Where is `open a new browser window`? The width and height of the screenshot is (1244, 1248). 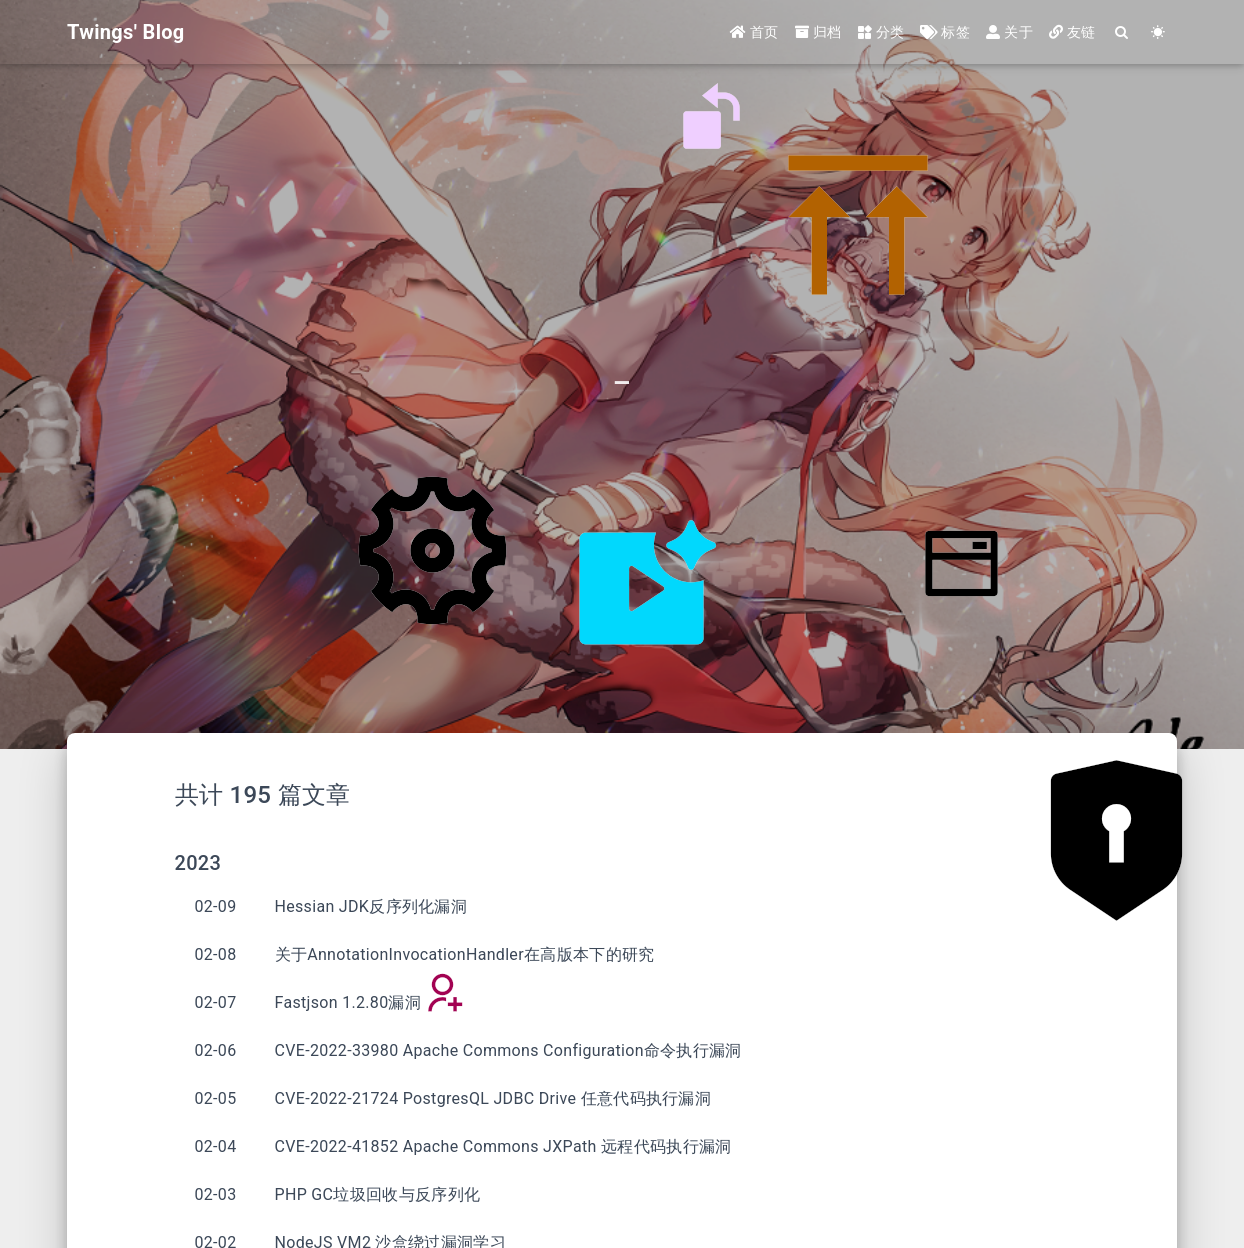 open a new browser window is located at coordinates (961, 563).